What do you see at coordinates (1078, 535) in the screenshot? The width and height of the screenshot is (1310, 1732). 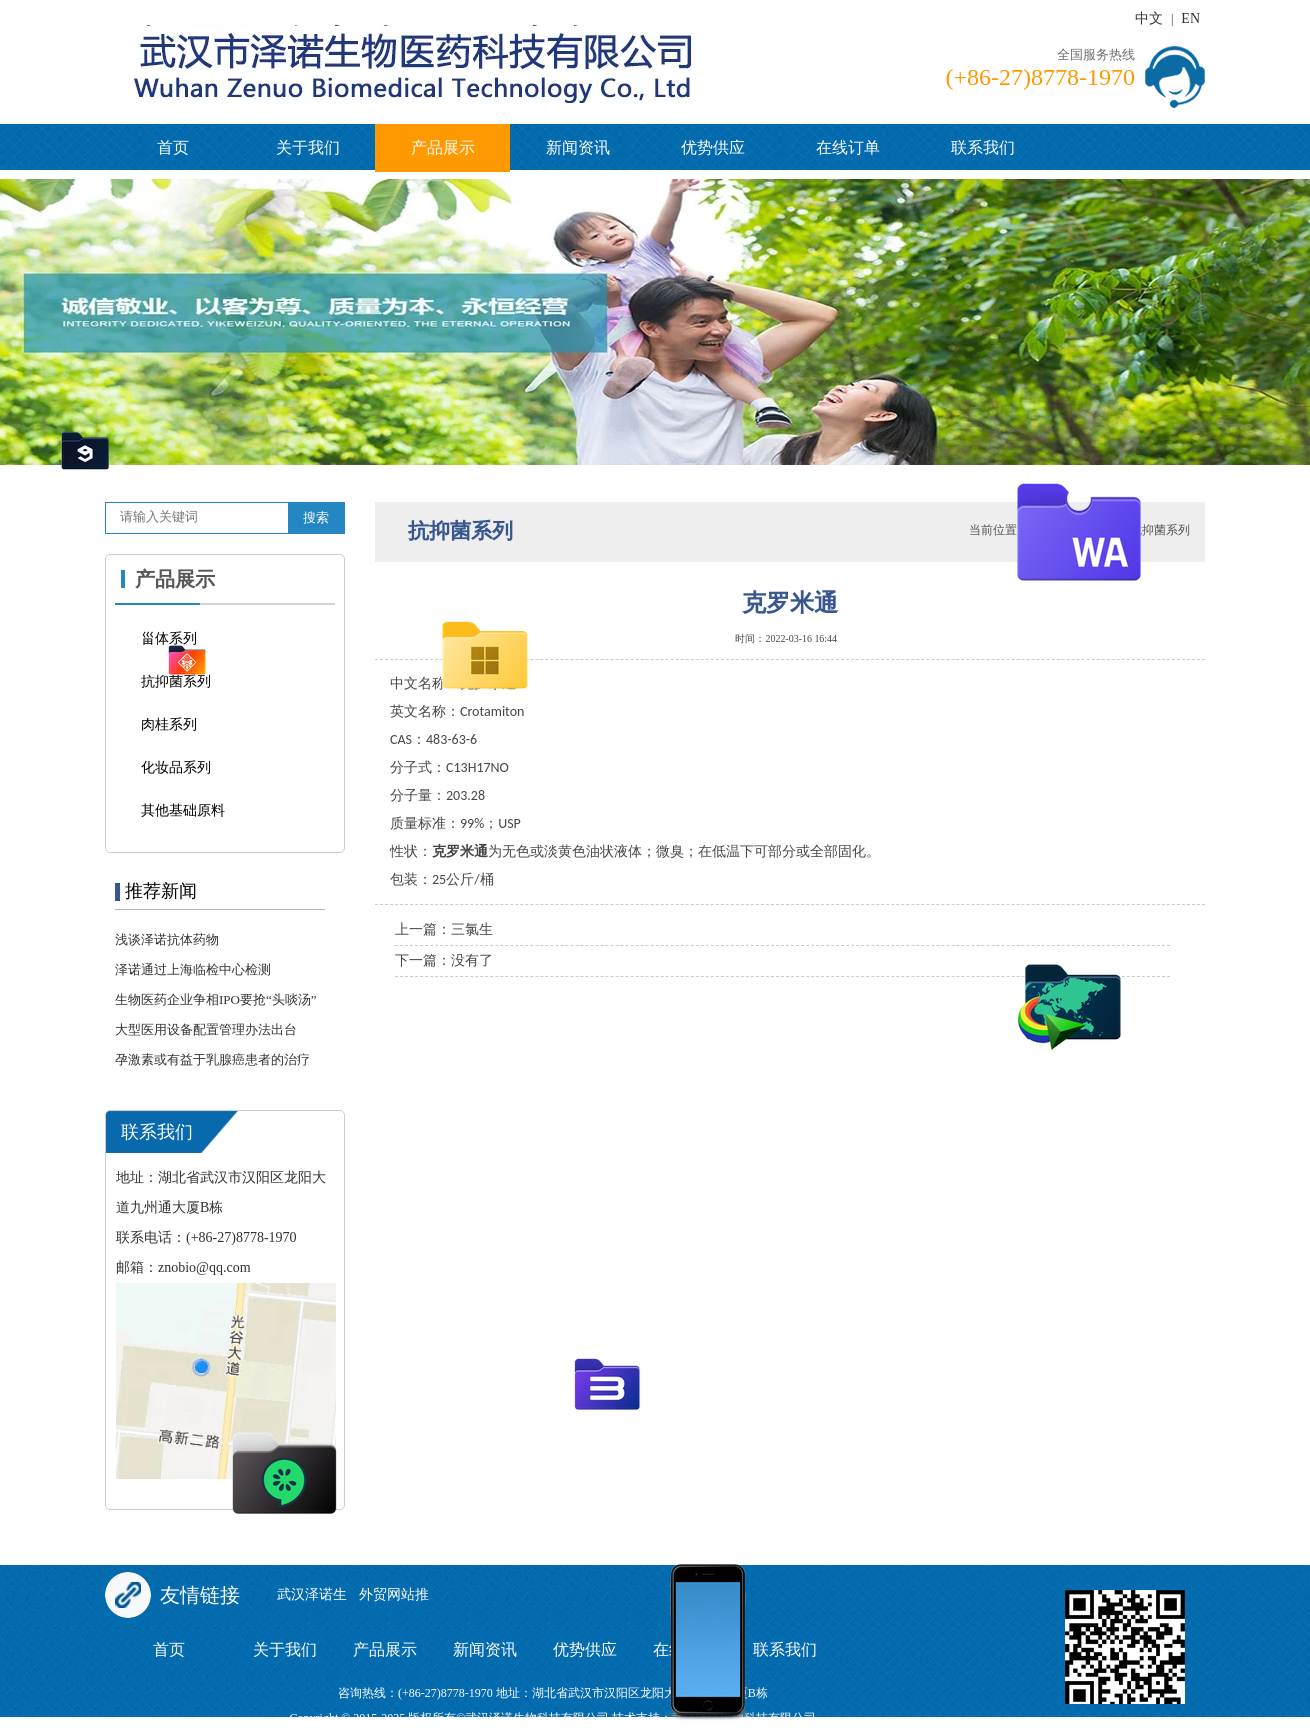 I see `folder containing webassembly project files` at bounding box center [1078, 535].